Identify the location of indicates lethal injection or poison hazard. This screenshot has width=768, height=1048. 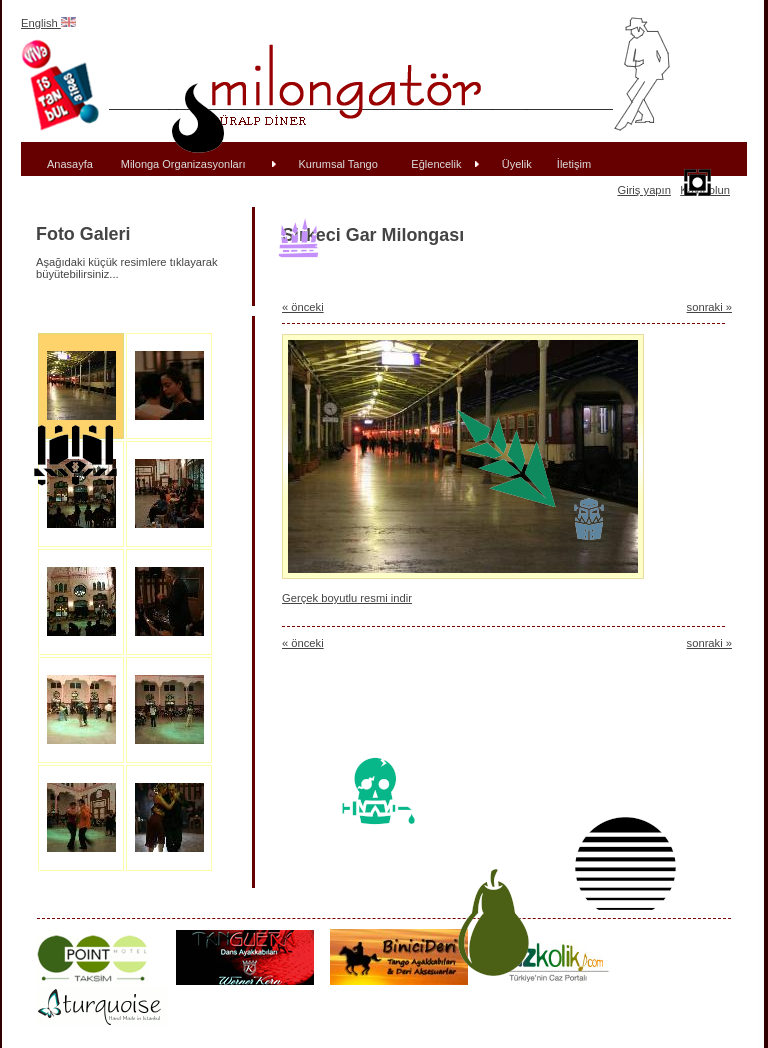
(377, 791).